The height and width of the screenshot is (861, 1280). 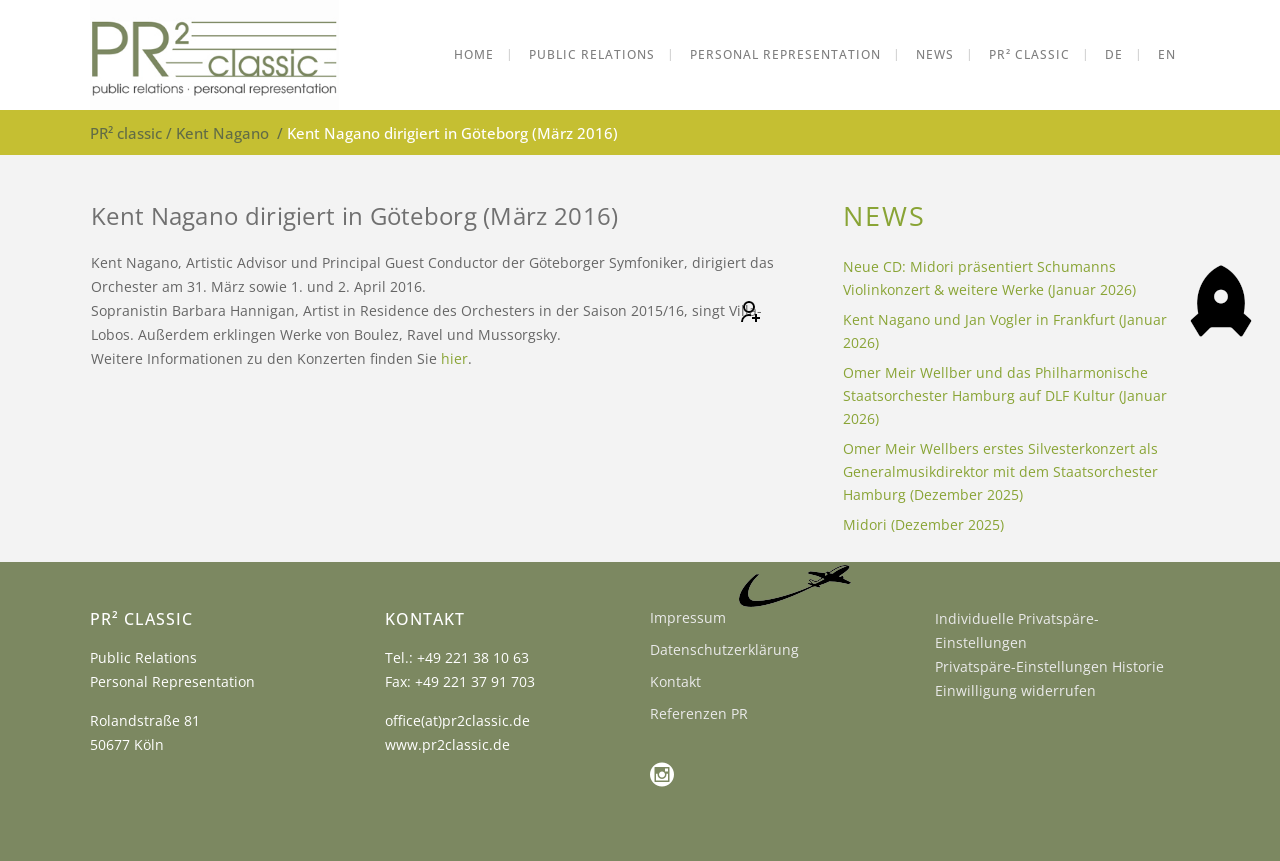 What do you see at coordinates (1221, 300) in the screenshot?
I see `launch or deploy an application` at bounding box center [1221, 300].